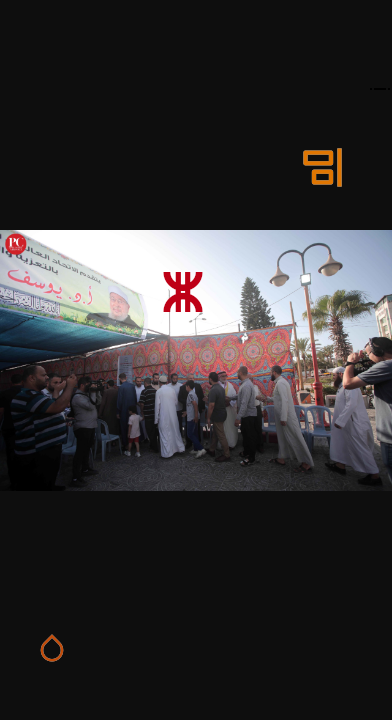 The width and height of the screenshot is (392, 720). I want to click on open the Shenzhen Metro app, so click(183, 292).